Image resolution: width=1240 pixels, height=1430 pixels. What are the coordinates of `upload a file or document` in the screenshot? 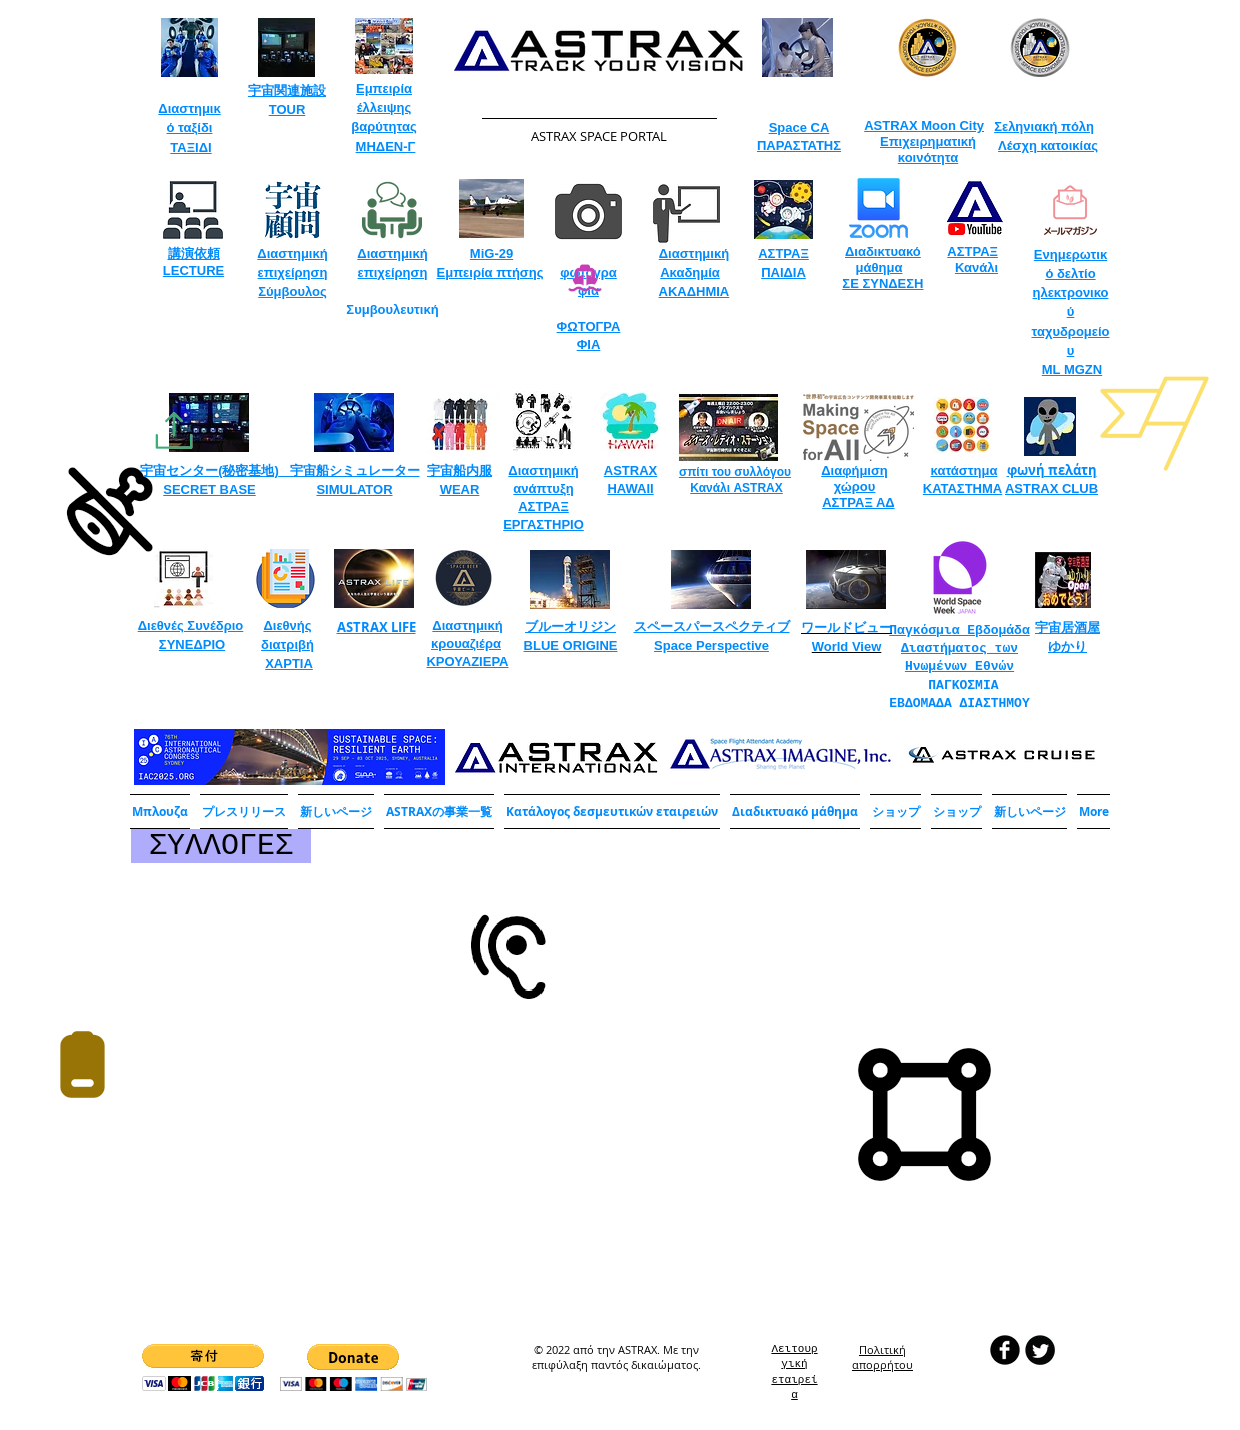 It's located at (174, 432).